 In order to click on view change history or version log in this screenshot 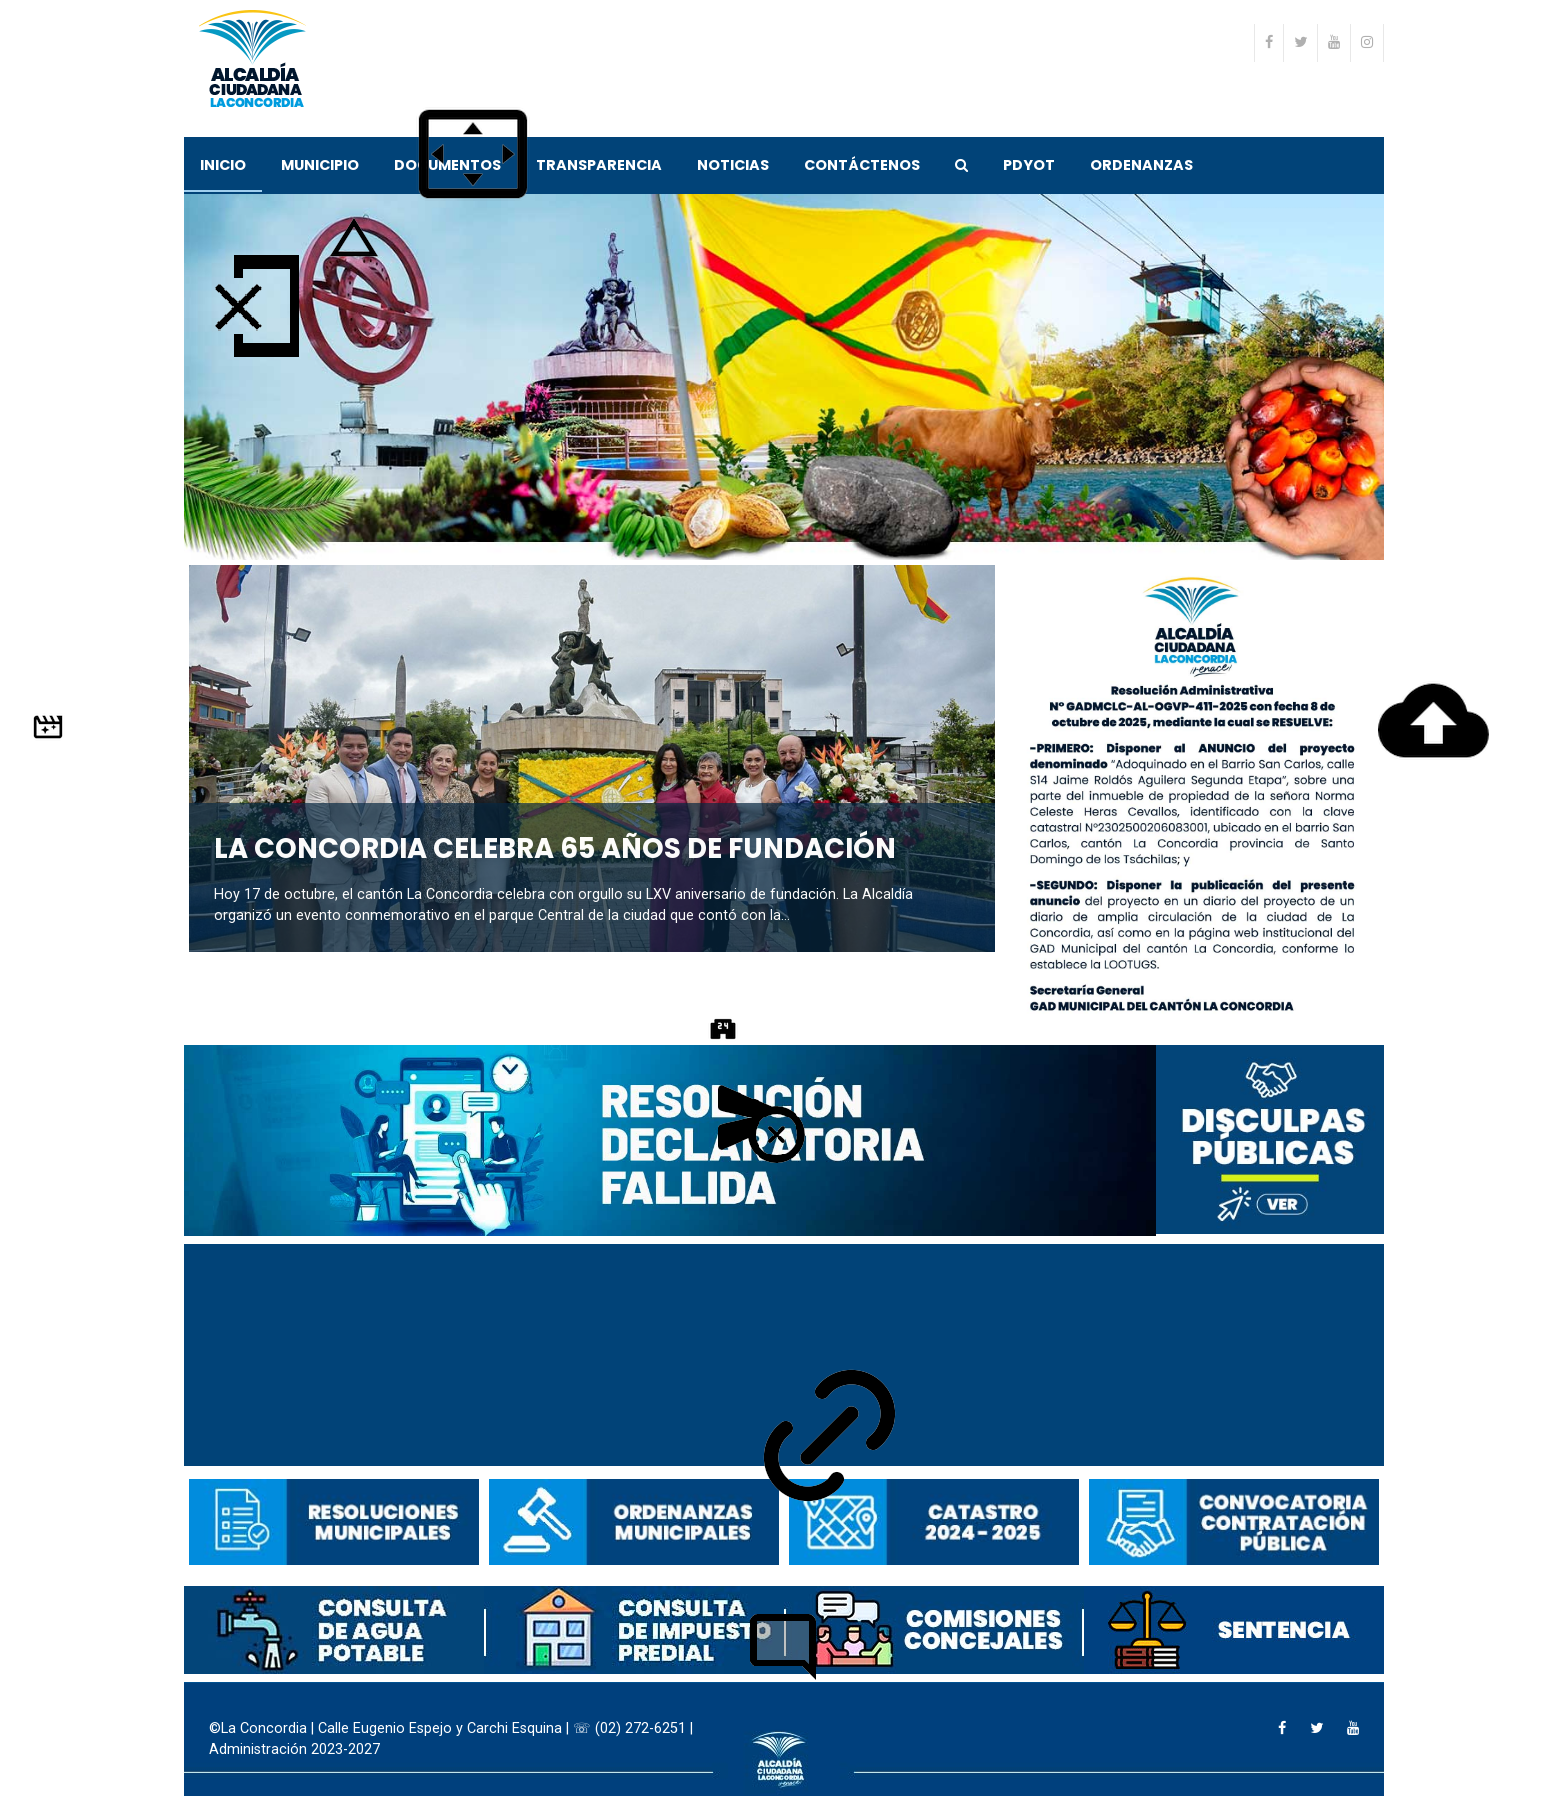, I will do `click(354, 237)`.